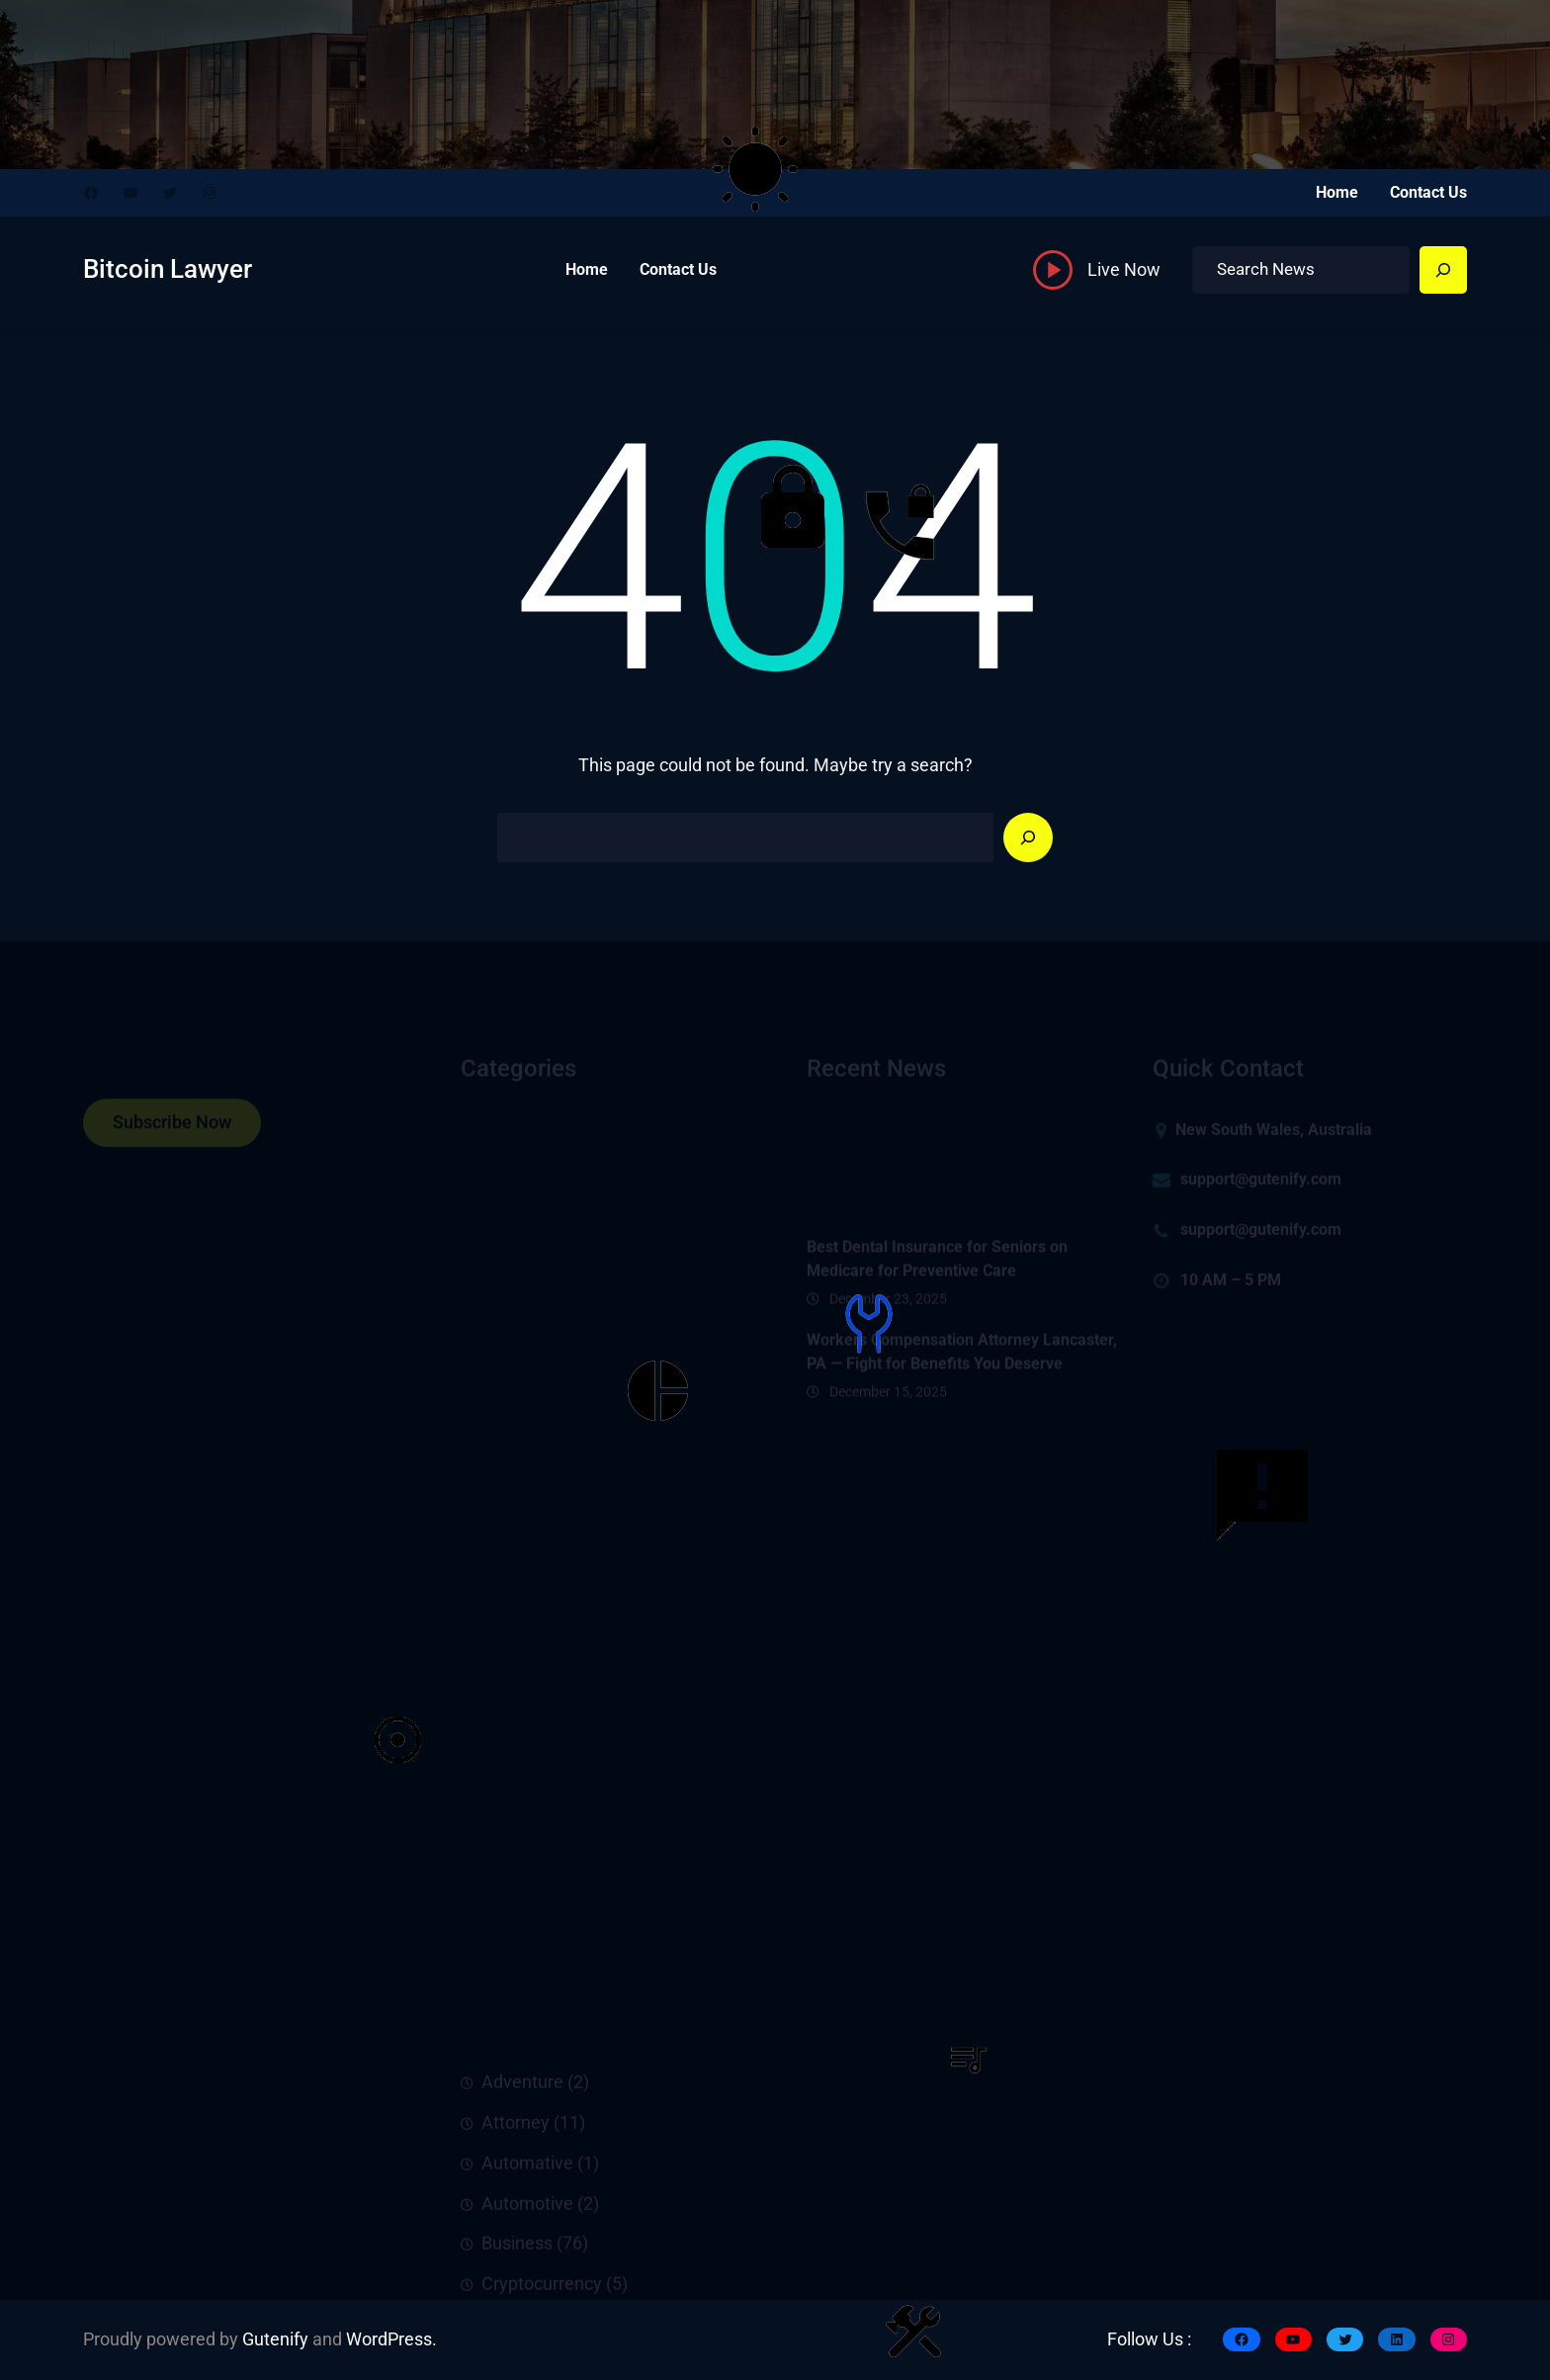 The width and height of the screenshot is (1550, 2380). What do you see at coordinates (397, 1739) in the screenshot?
I see `adjust image or display settings` at bounding box center [397, 1739].